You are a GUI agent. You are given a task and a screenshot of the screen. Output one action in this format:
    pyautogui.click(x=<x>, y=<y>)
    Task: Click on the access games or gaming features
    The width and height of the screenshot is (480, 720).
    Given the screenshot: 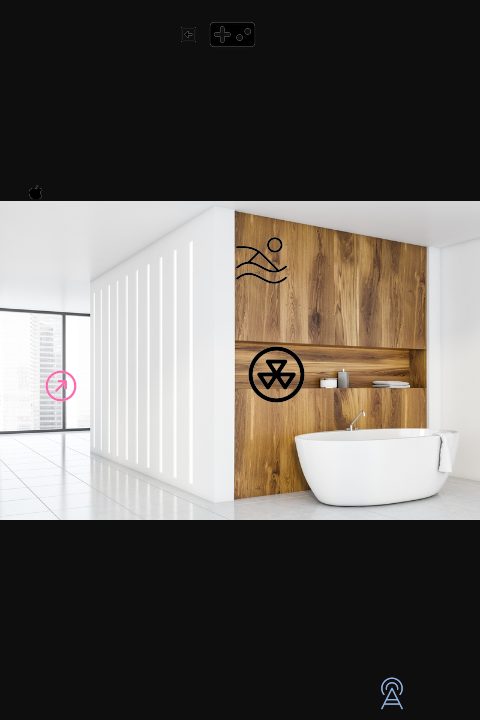 What is the action you would take?
    pyautogui.click(x=232, y=34)
    